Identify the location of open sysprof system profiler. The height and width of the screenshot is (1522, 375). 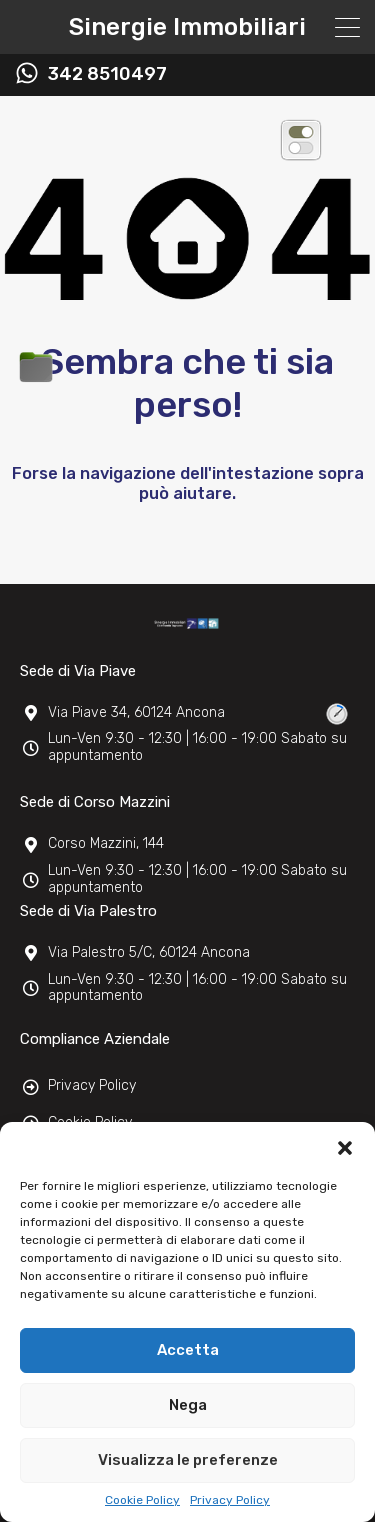
(337, 714).